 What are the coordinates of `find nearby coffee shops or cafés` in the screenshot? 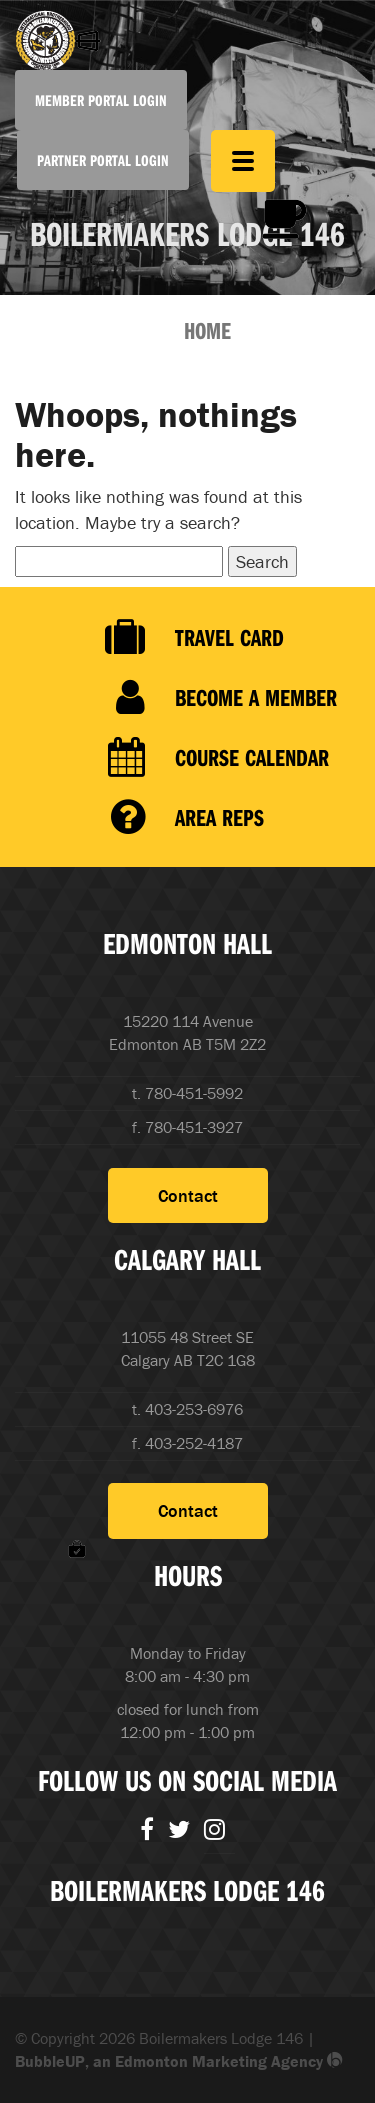 It's located at (283, 218).